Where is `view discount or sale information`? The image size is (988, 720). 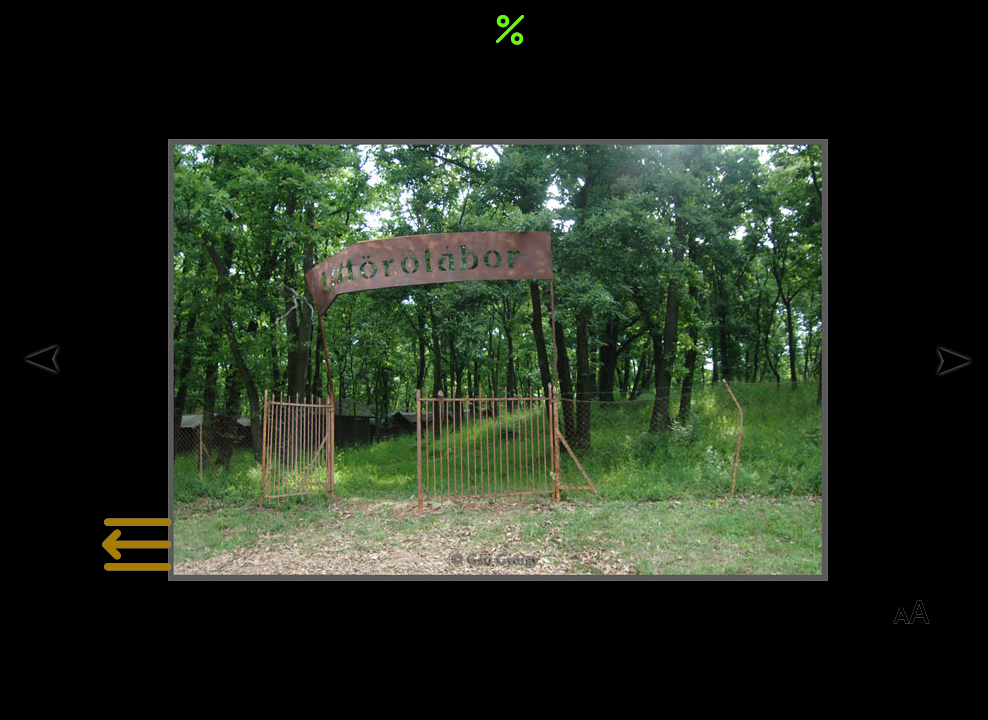 view discount or sale information is located at coordinates (510, 29).